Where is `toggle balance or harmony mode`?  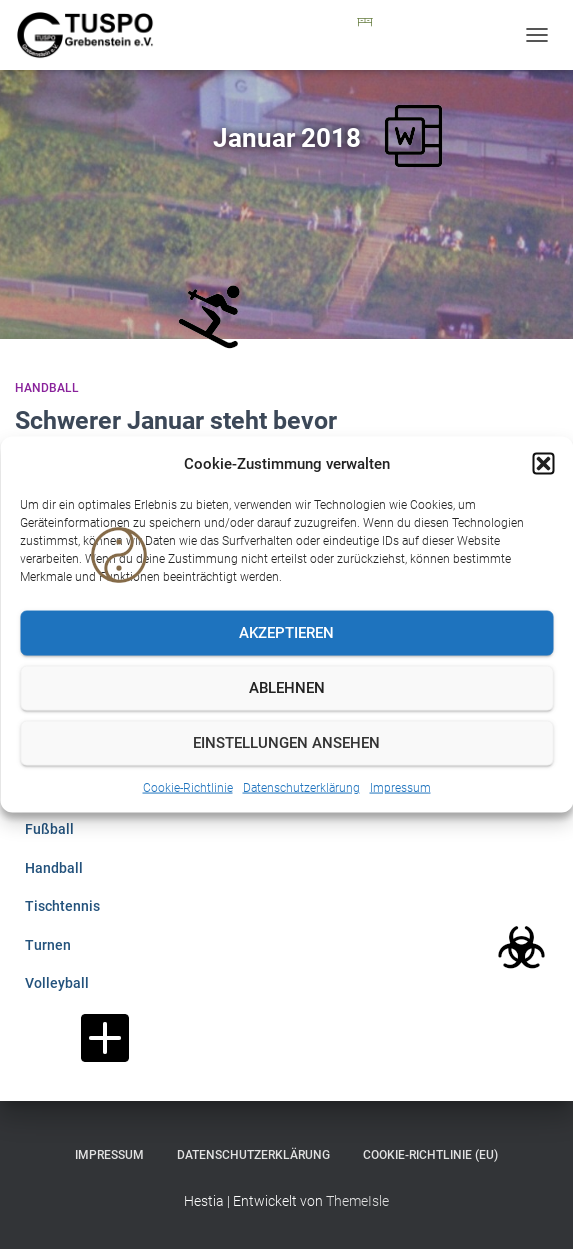
toggle balance or harmony mode is located at coordinates (119, 555).